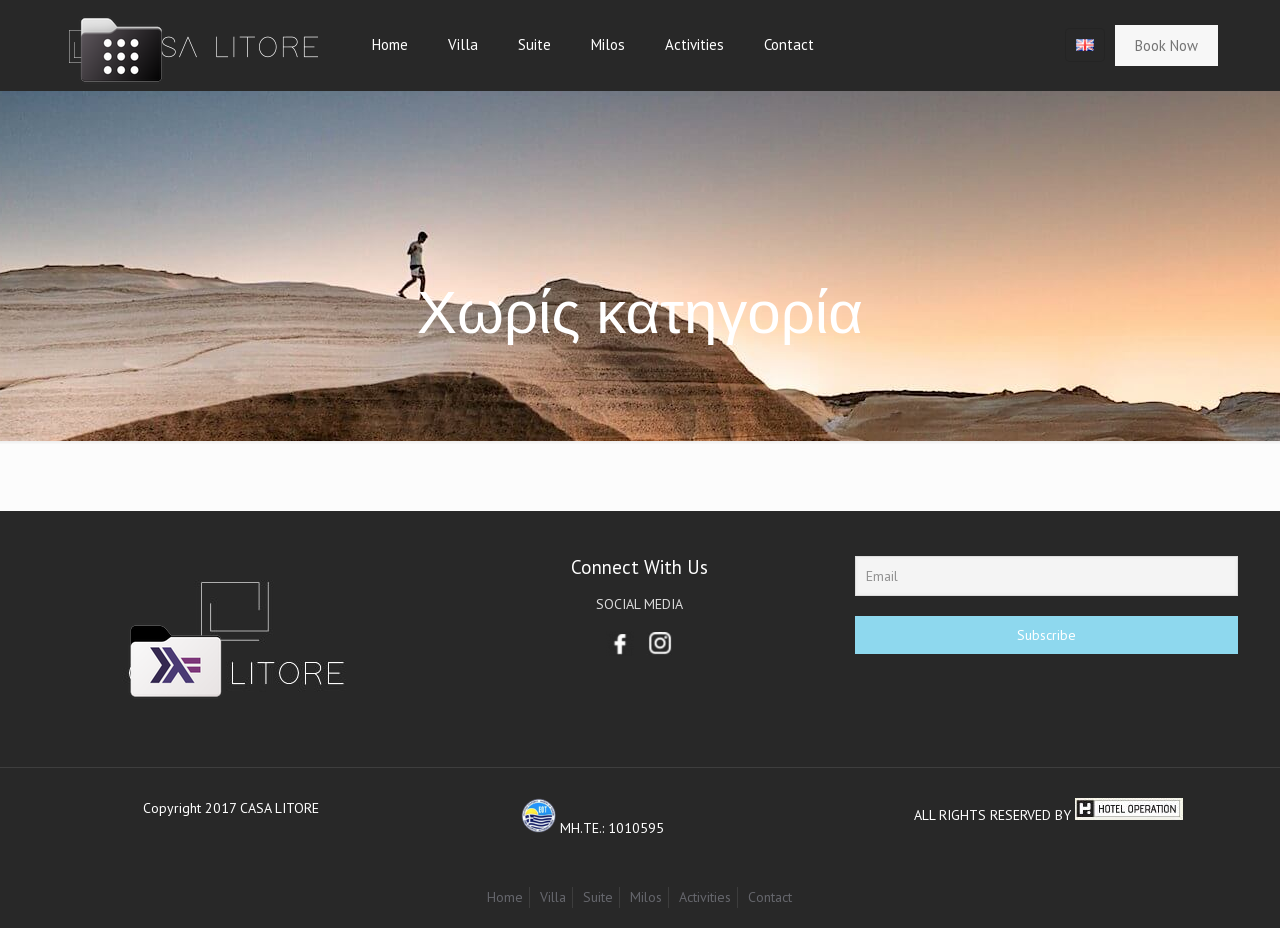 This screenshot has width=1280, height=928. What do you see at coordinates (121, 52) in the screenshot?
I see `open ROS (Robot Operating System) project folder` at bounding box center [121, 52].